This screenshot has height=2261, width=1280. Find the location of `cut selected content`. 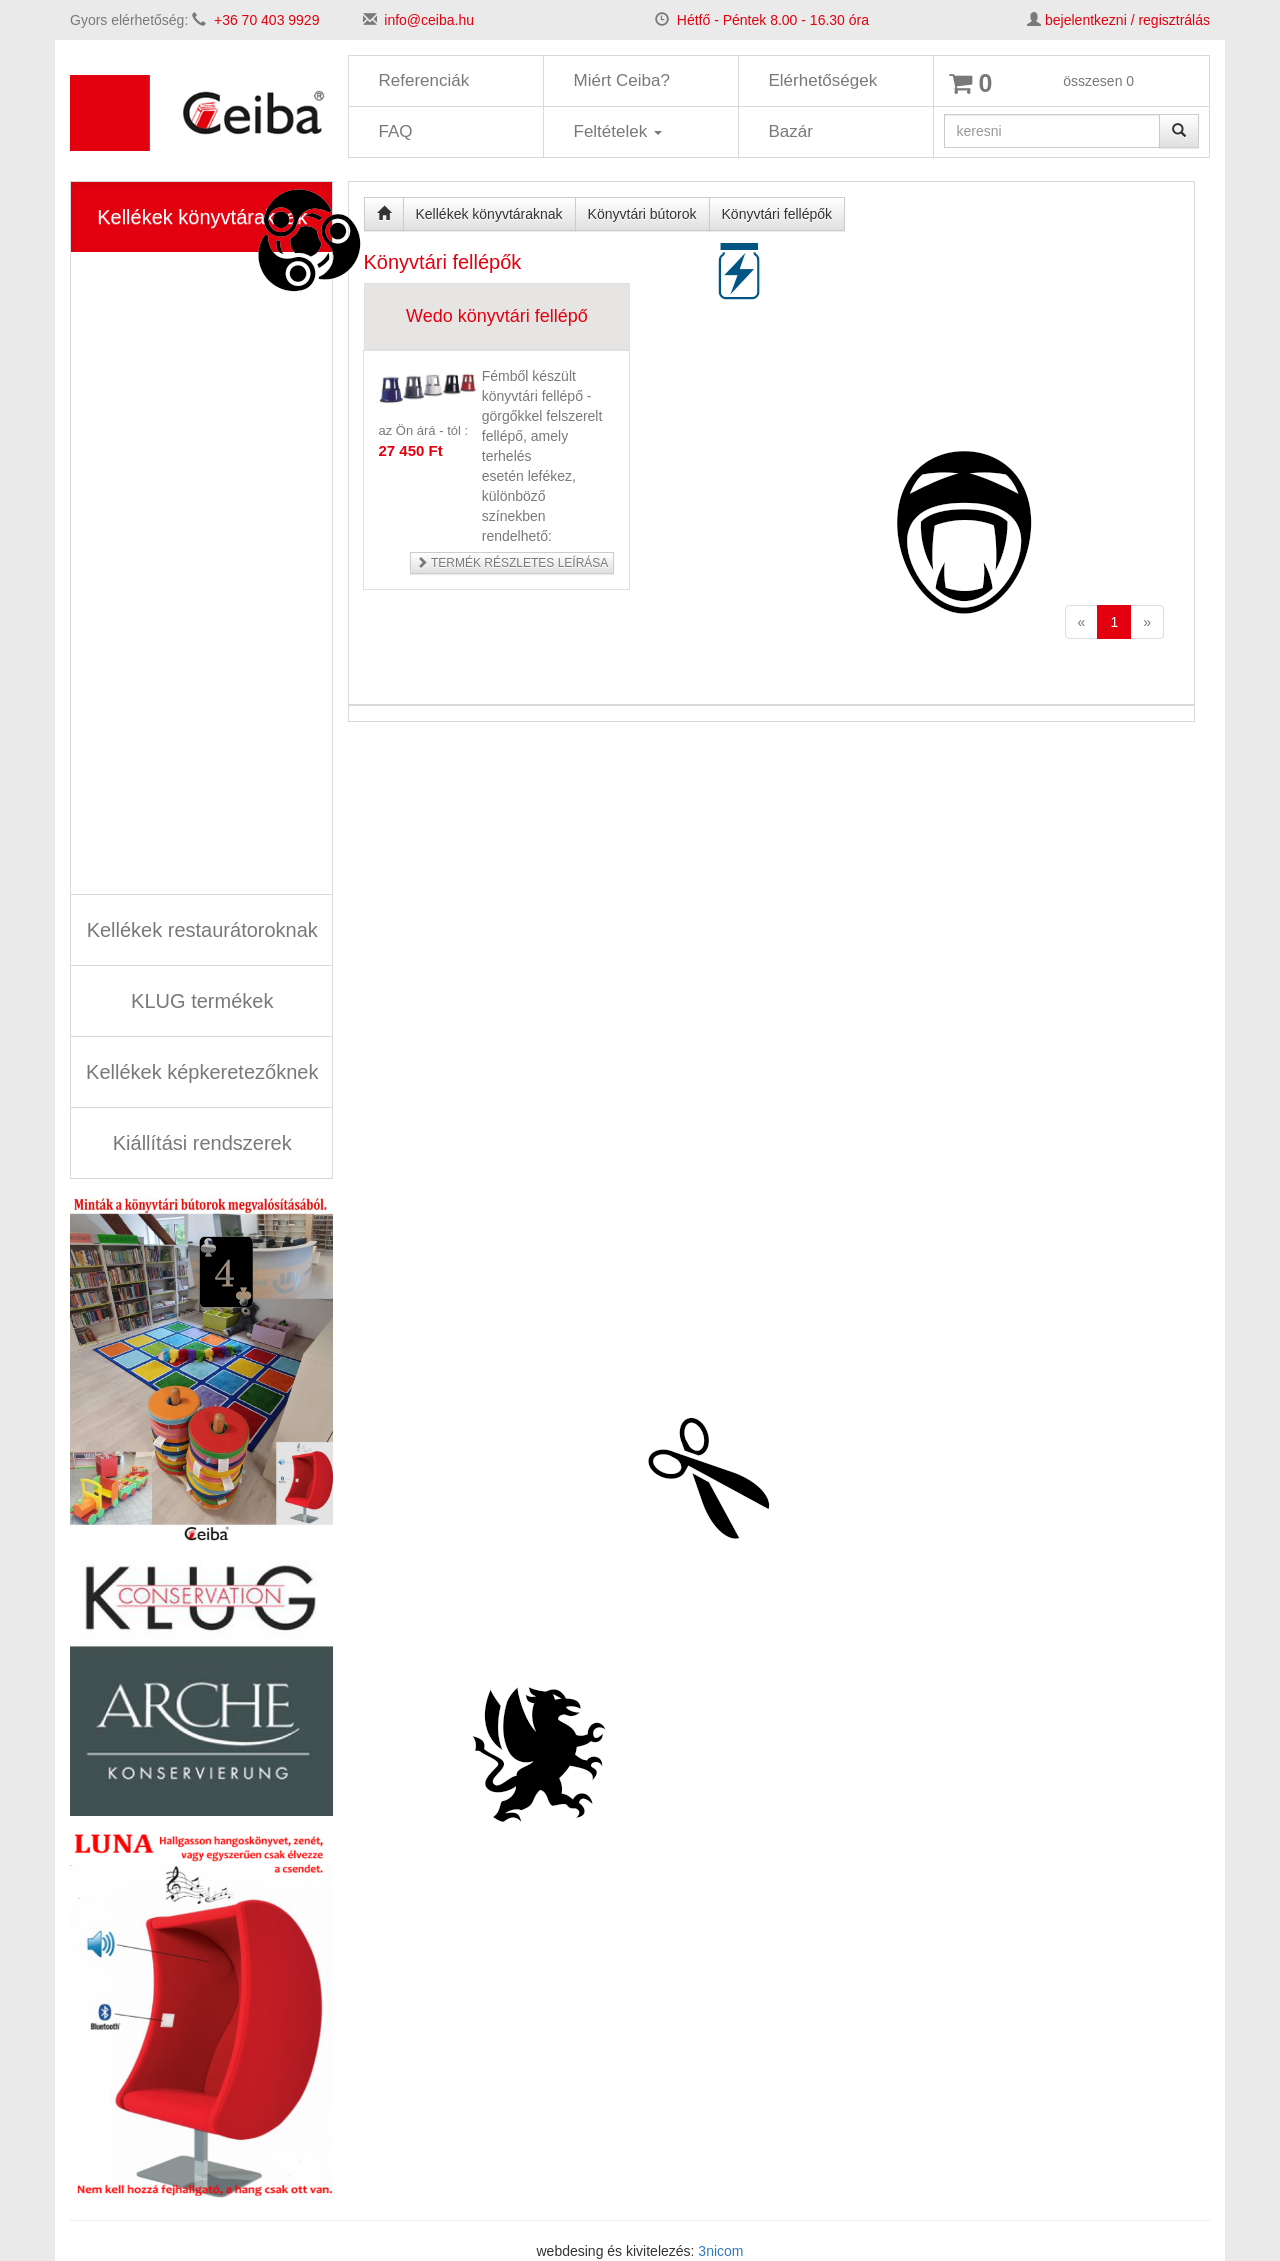

cut selected content is located at coordinates (709, 1478).